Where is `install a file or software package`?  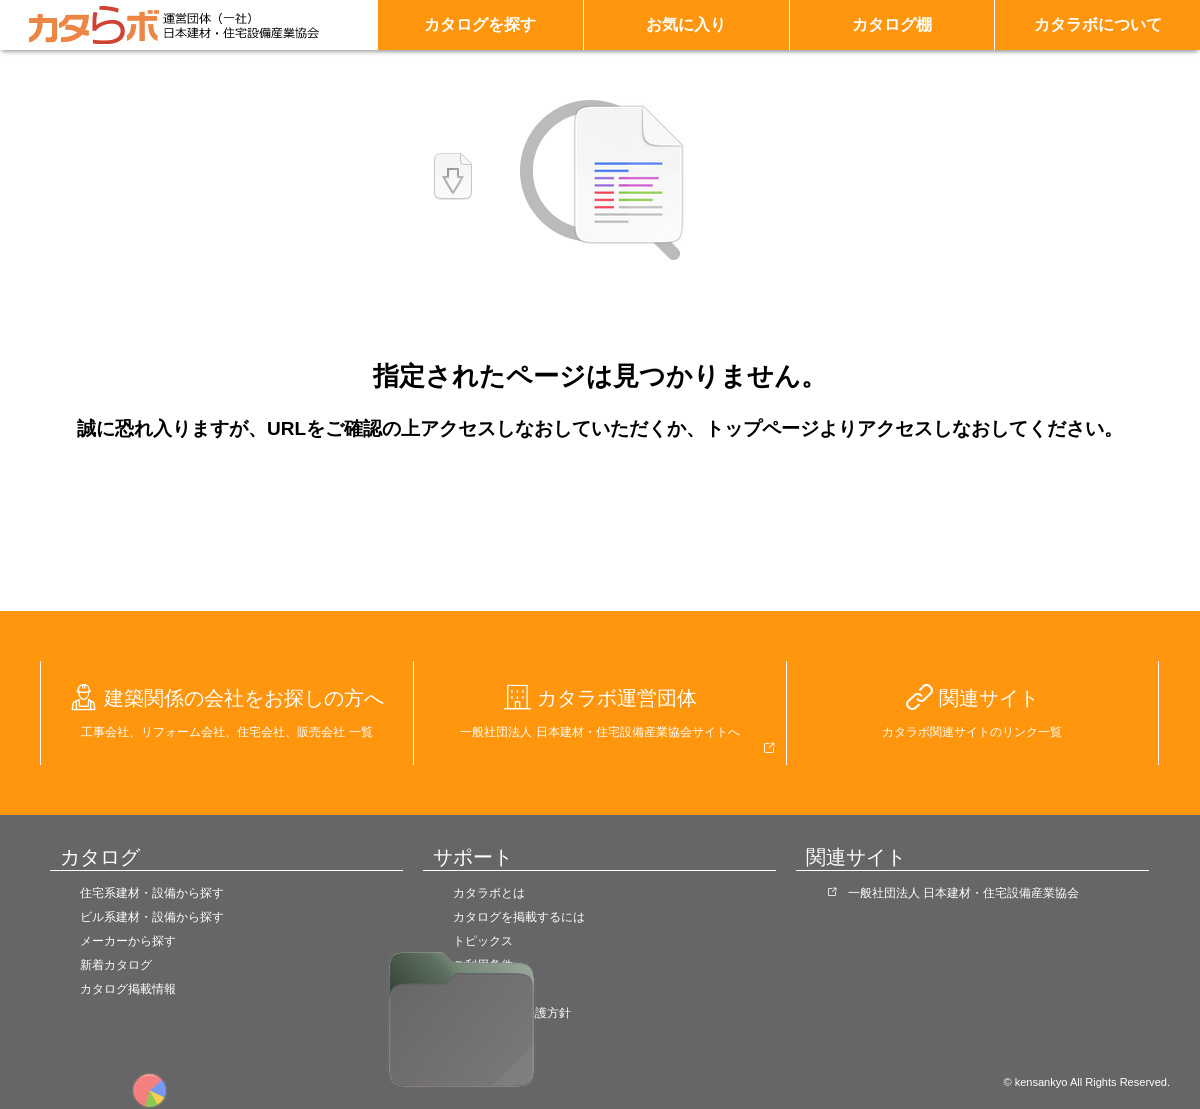 install a file or software package is located at coordinates (453, 176).